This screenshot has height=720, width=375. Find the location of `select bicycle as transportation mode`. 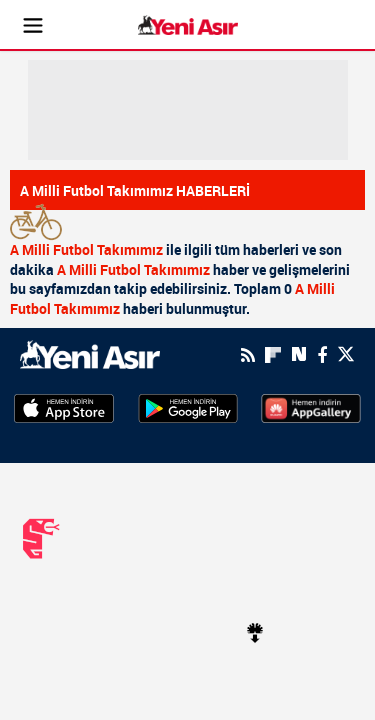

select bicycle as transportation mode is located at coordinates (36, 222).